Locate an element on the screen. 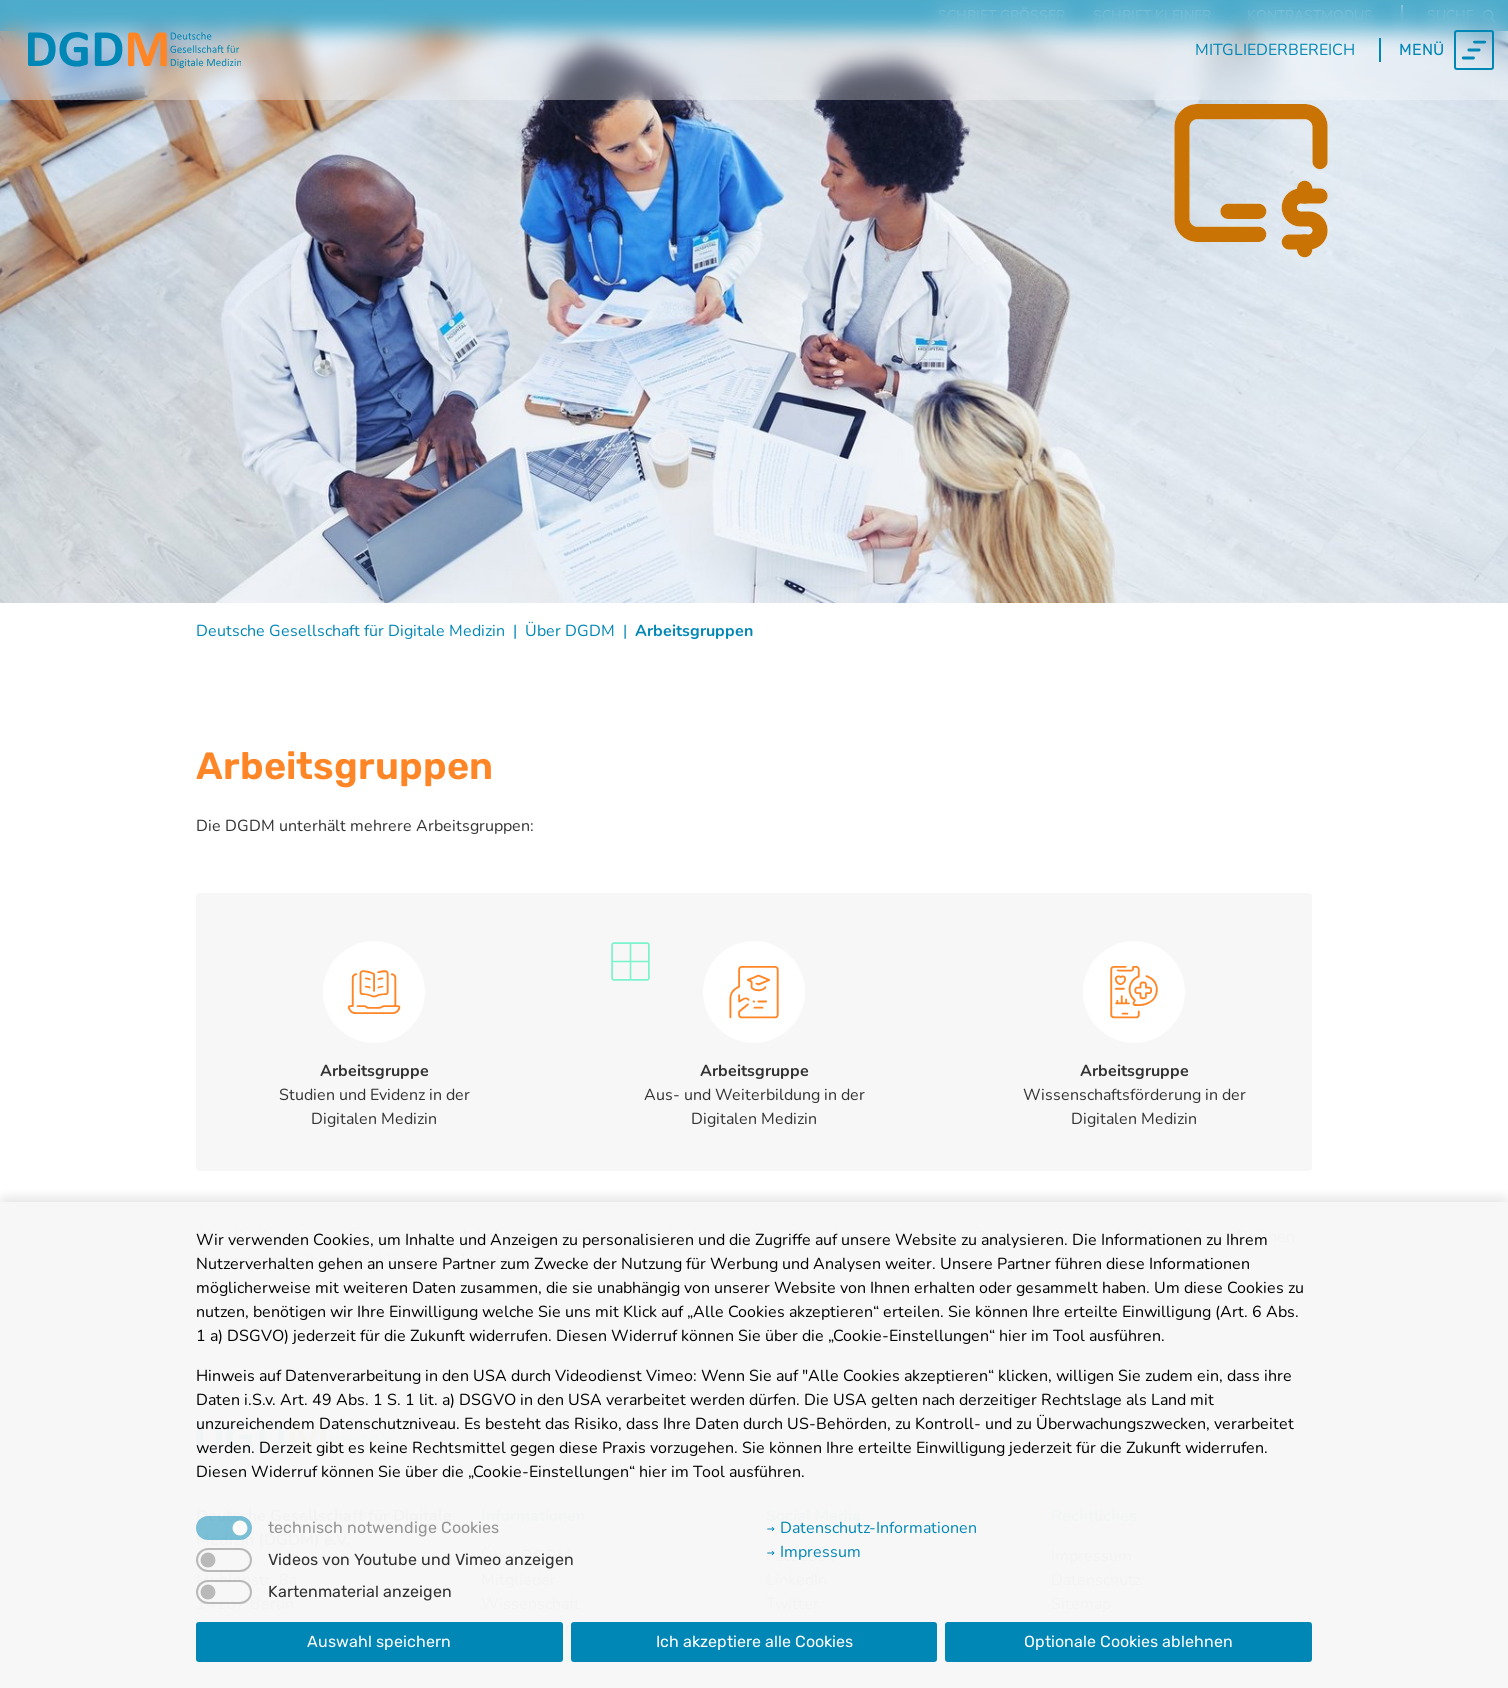 Image resolution: width=1508 pixels, height=1688 pixels. switch to grid view is located at coordinates (630, 961).